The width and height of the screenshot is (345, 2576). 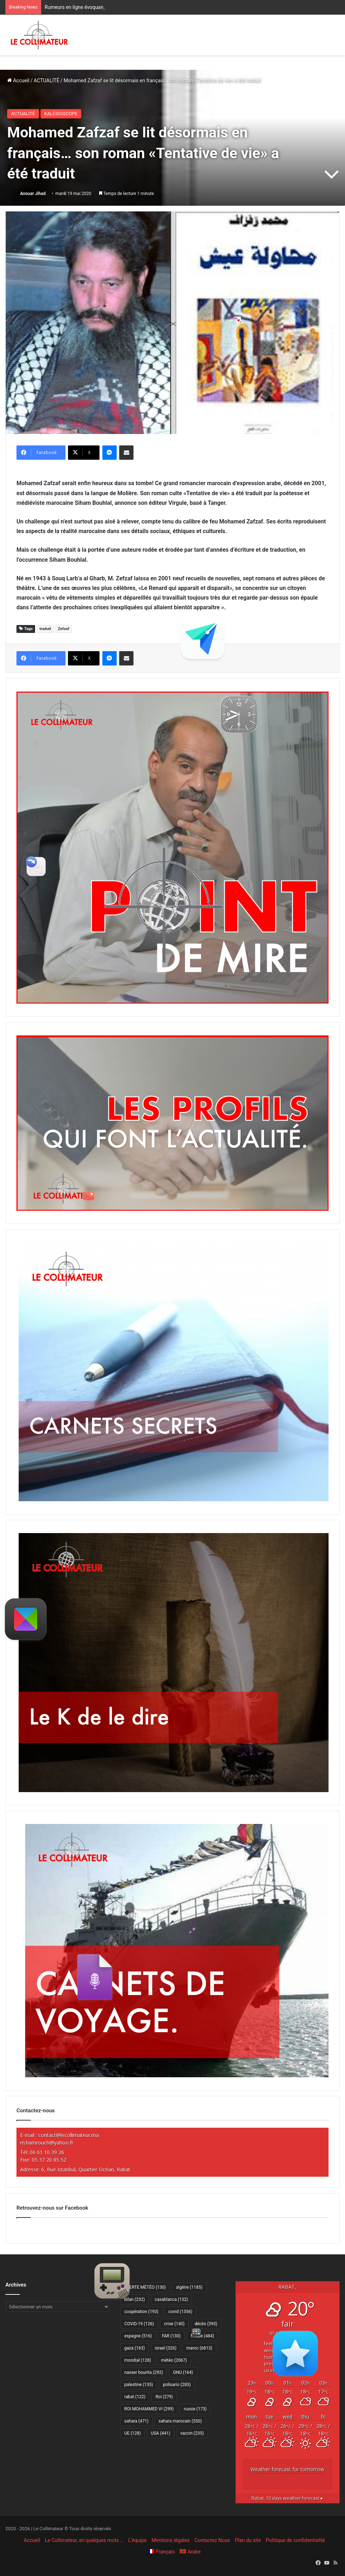 I want to click on launch gnome tetravex puzzle game, so click(x=25, y=1619).